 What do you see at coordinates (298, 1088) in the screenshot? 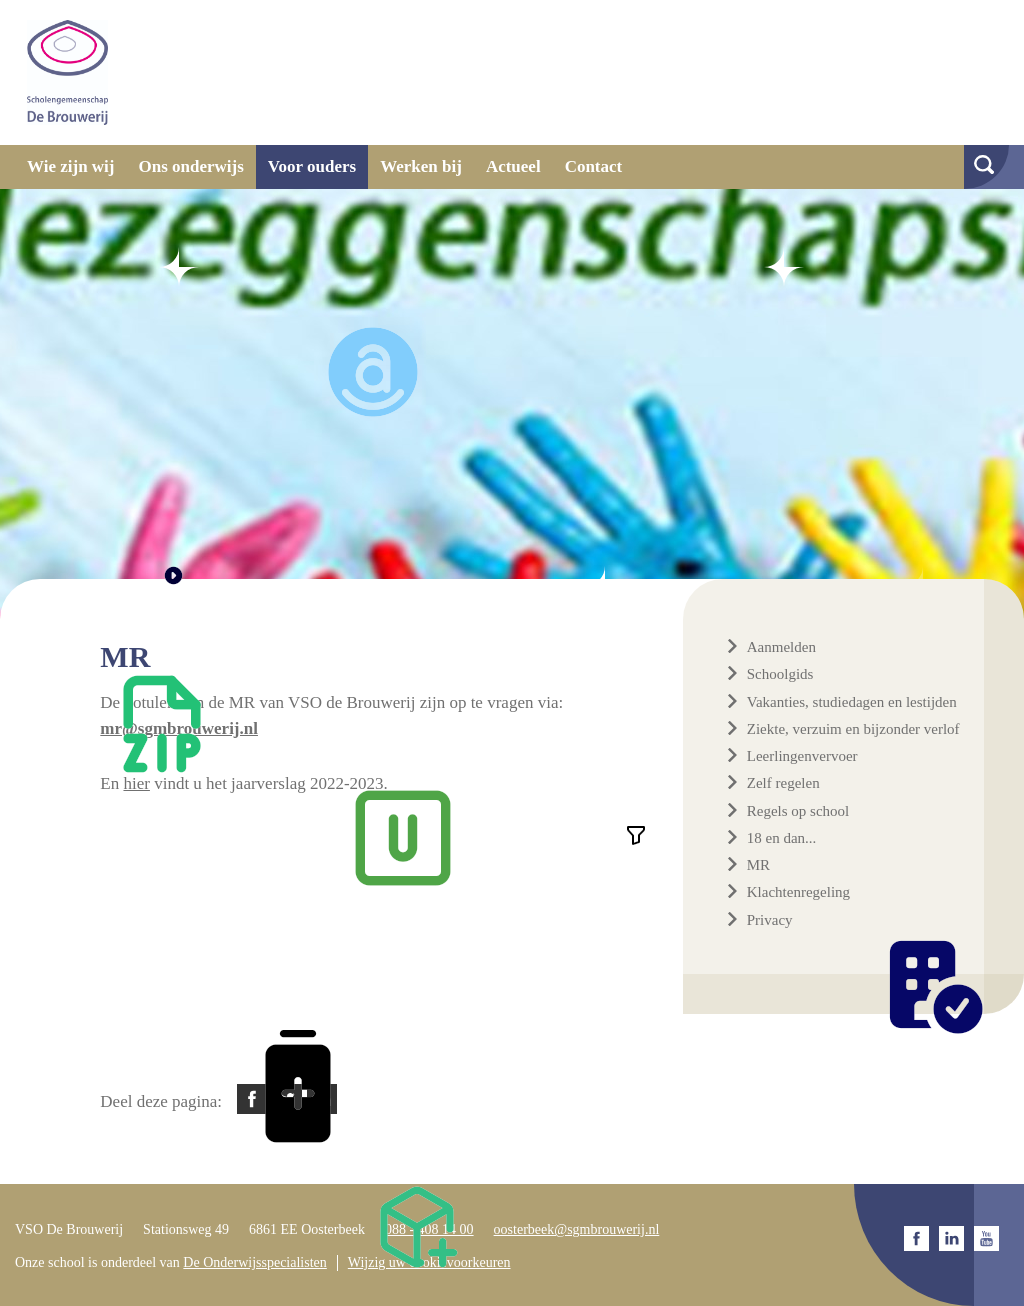
I see `add or extend battery life` at bounding box center [298, 1088].